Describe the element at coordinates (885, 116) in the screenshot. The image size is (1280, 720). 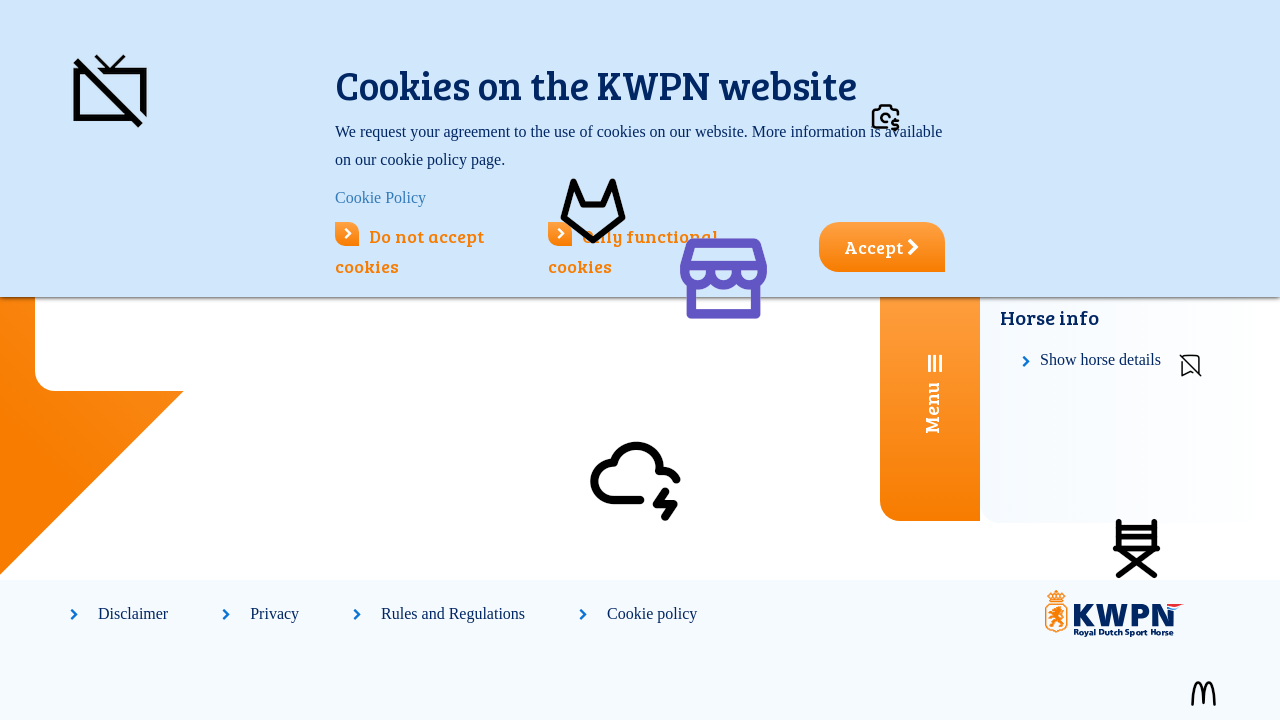
I see `purchase or rent camera equipment` at that location.